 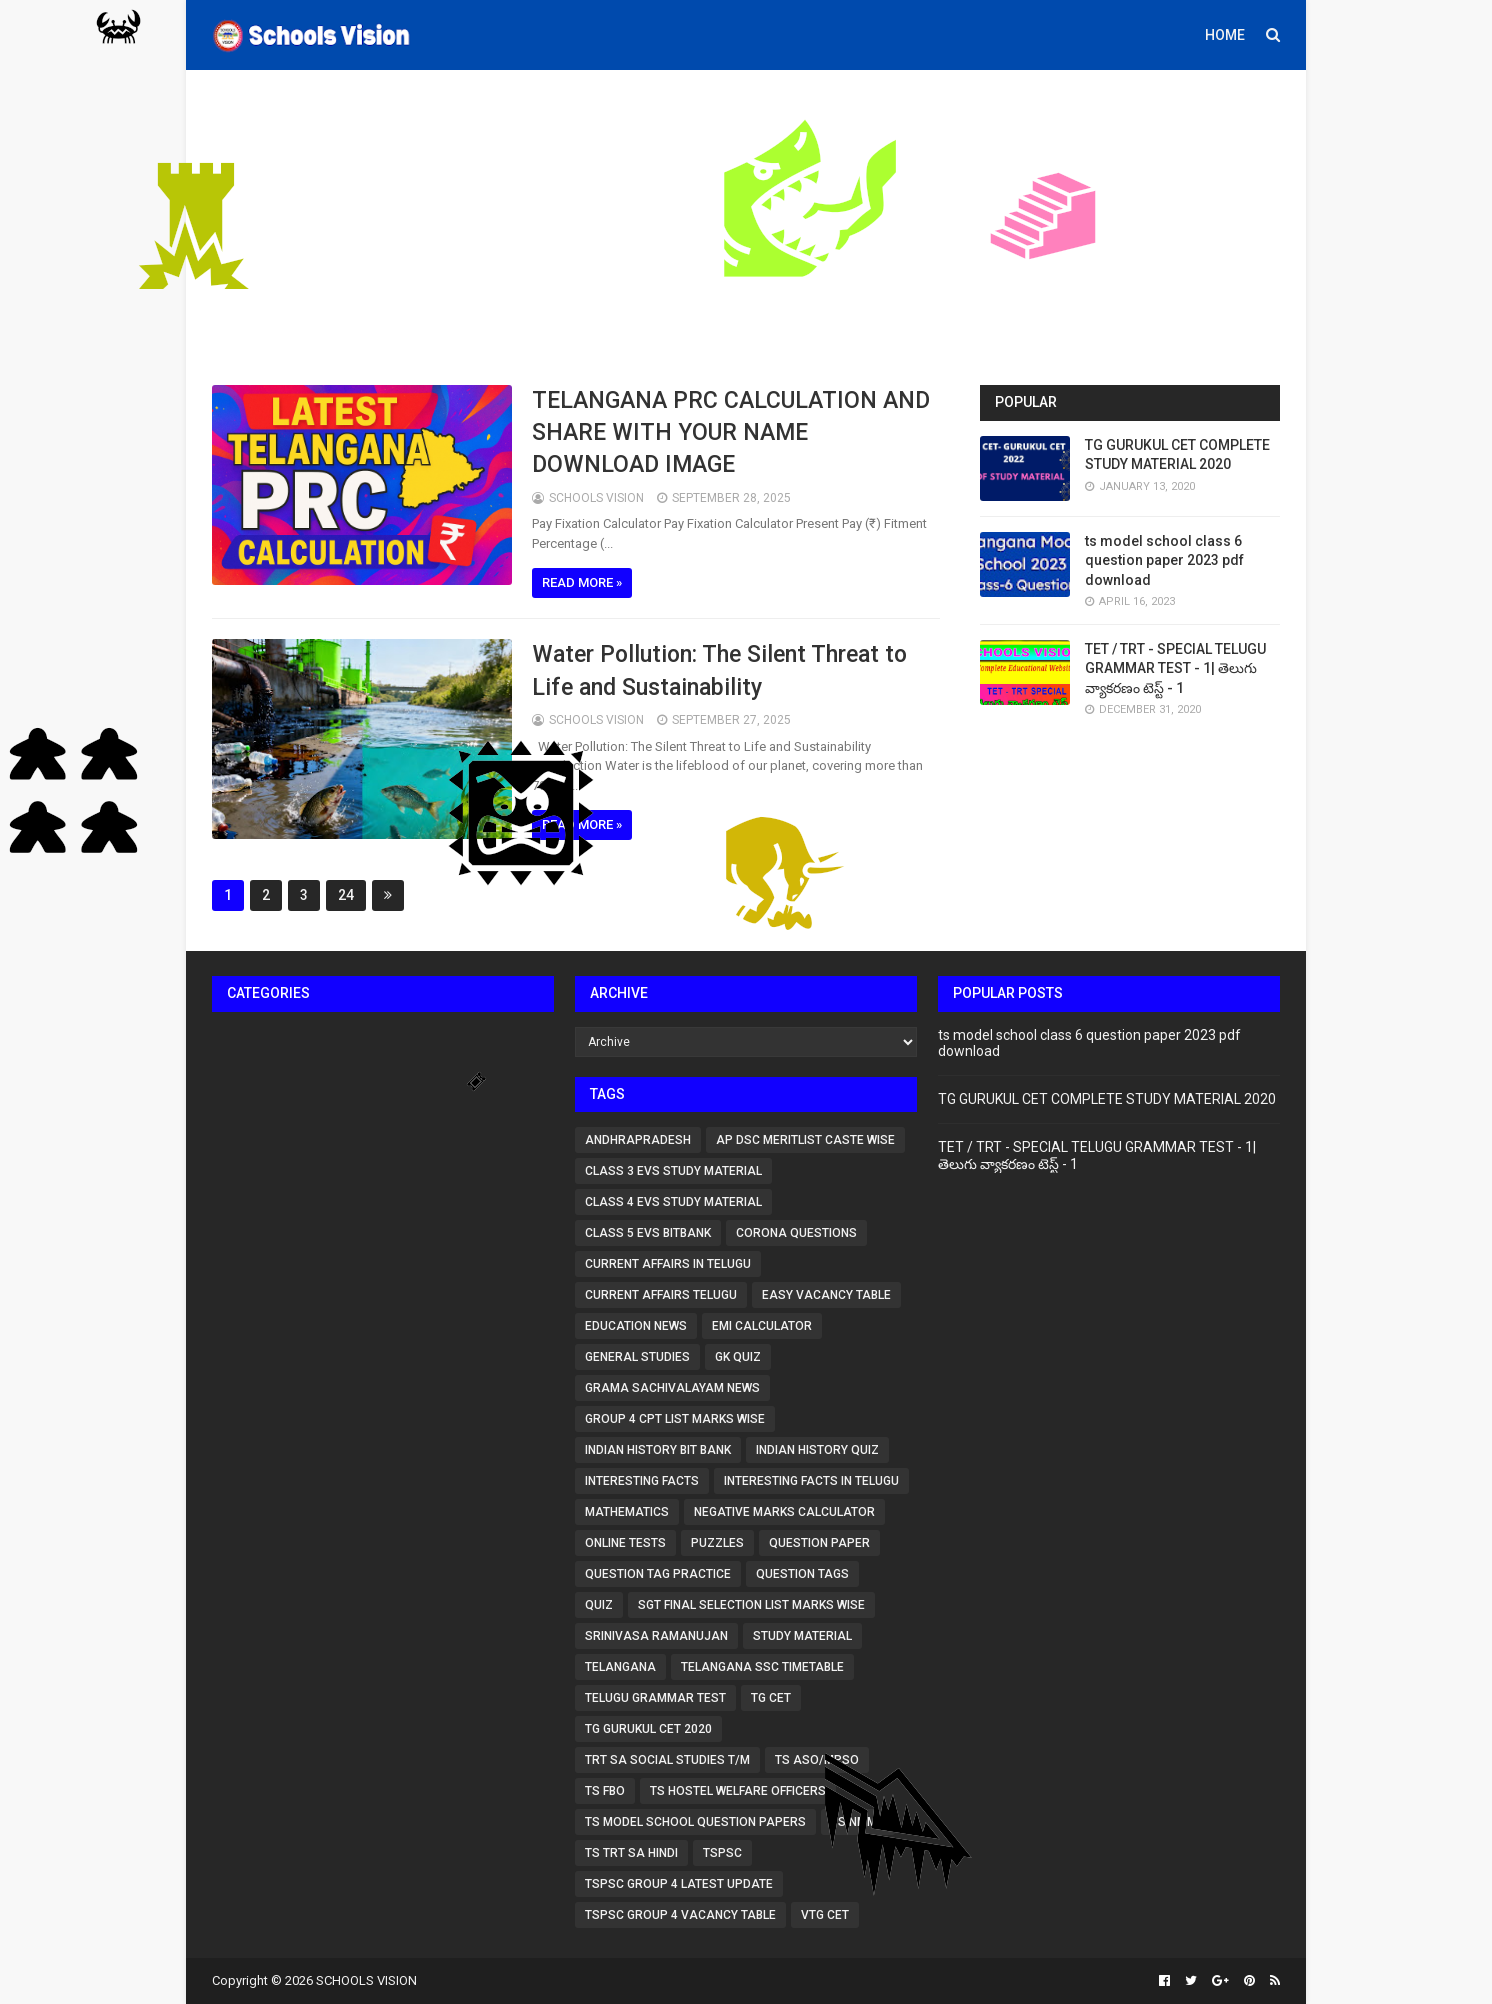 I want to click on ice arrow ability or spell, so click(x=898, y=1822).